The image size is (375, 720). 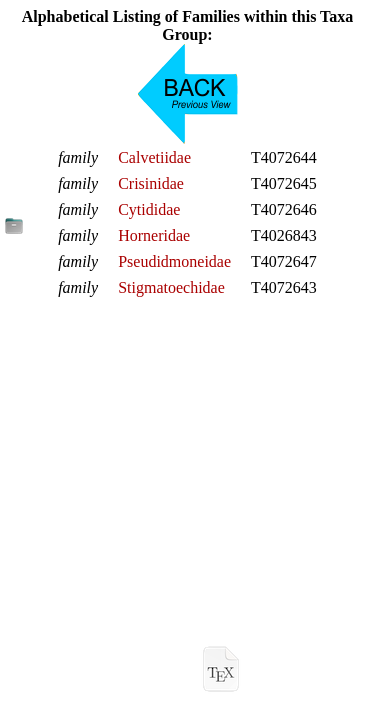 What do you see at coordinates (221, 669) in the screenshot?
I see `a LaTeX or TeX document file` at bounding box center [221, 669].